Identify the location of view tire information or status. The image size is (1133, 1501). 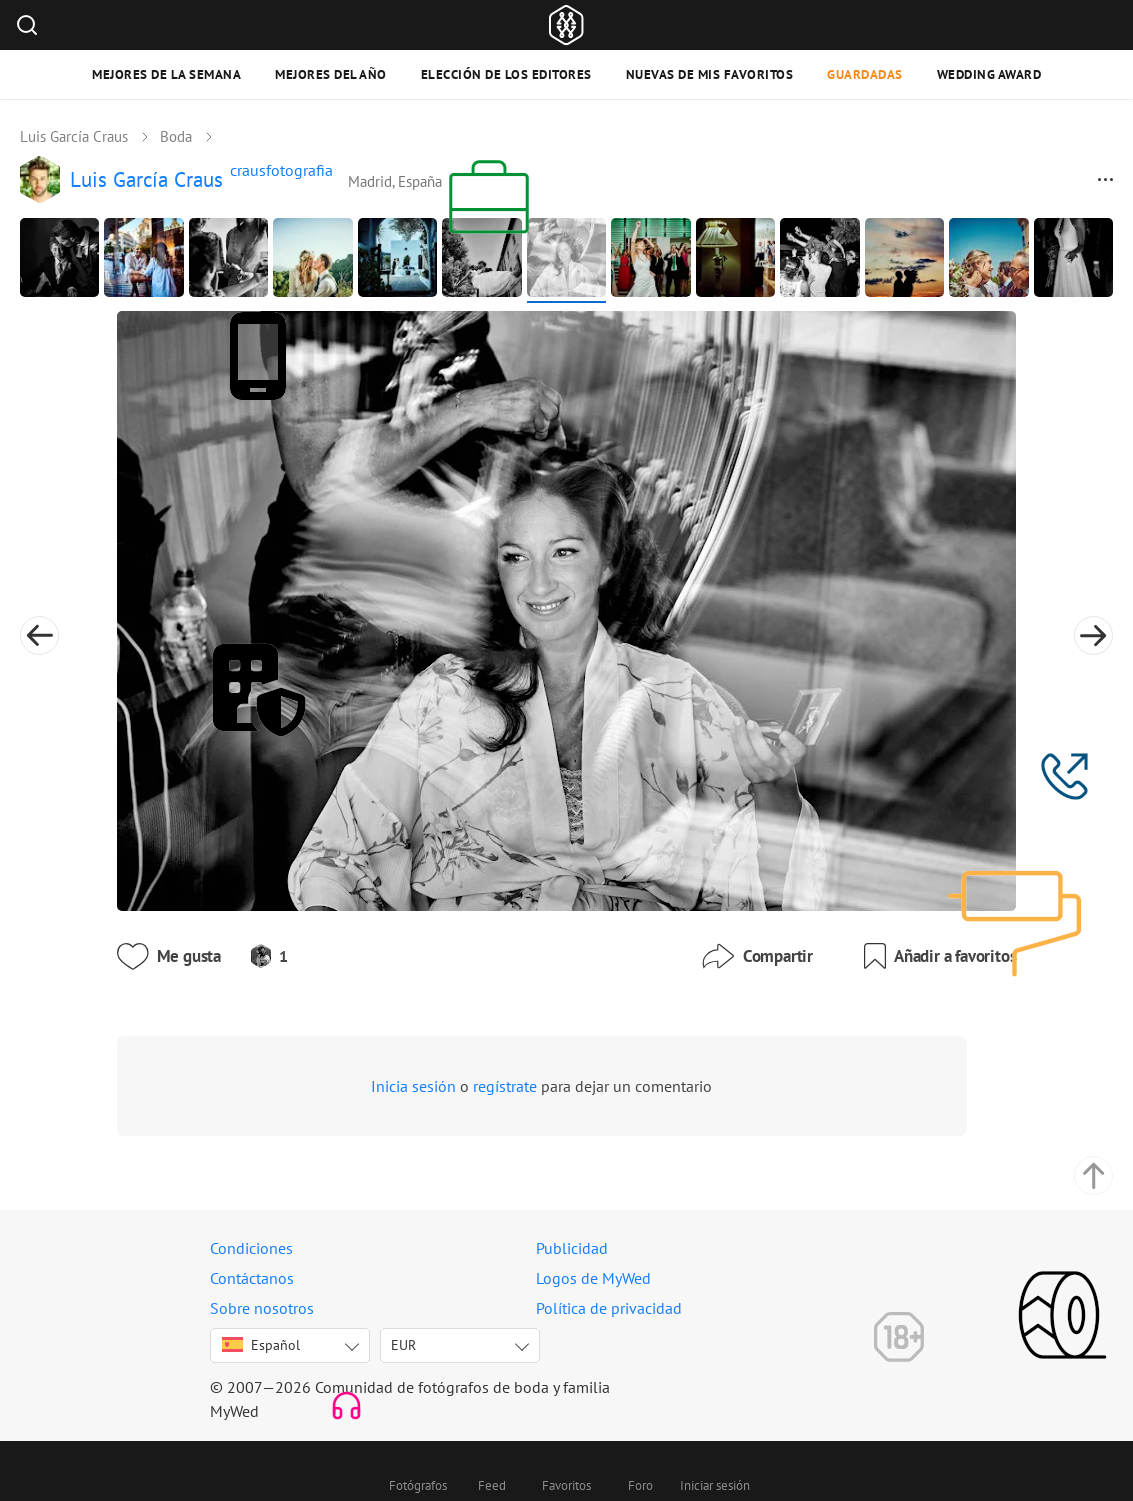
(1059, 1315).